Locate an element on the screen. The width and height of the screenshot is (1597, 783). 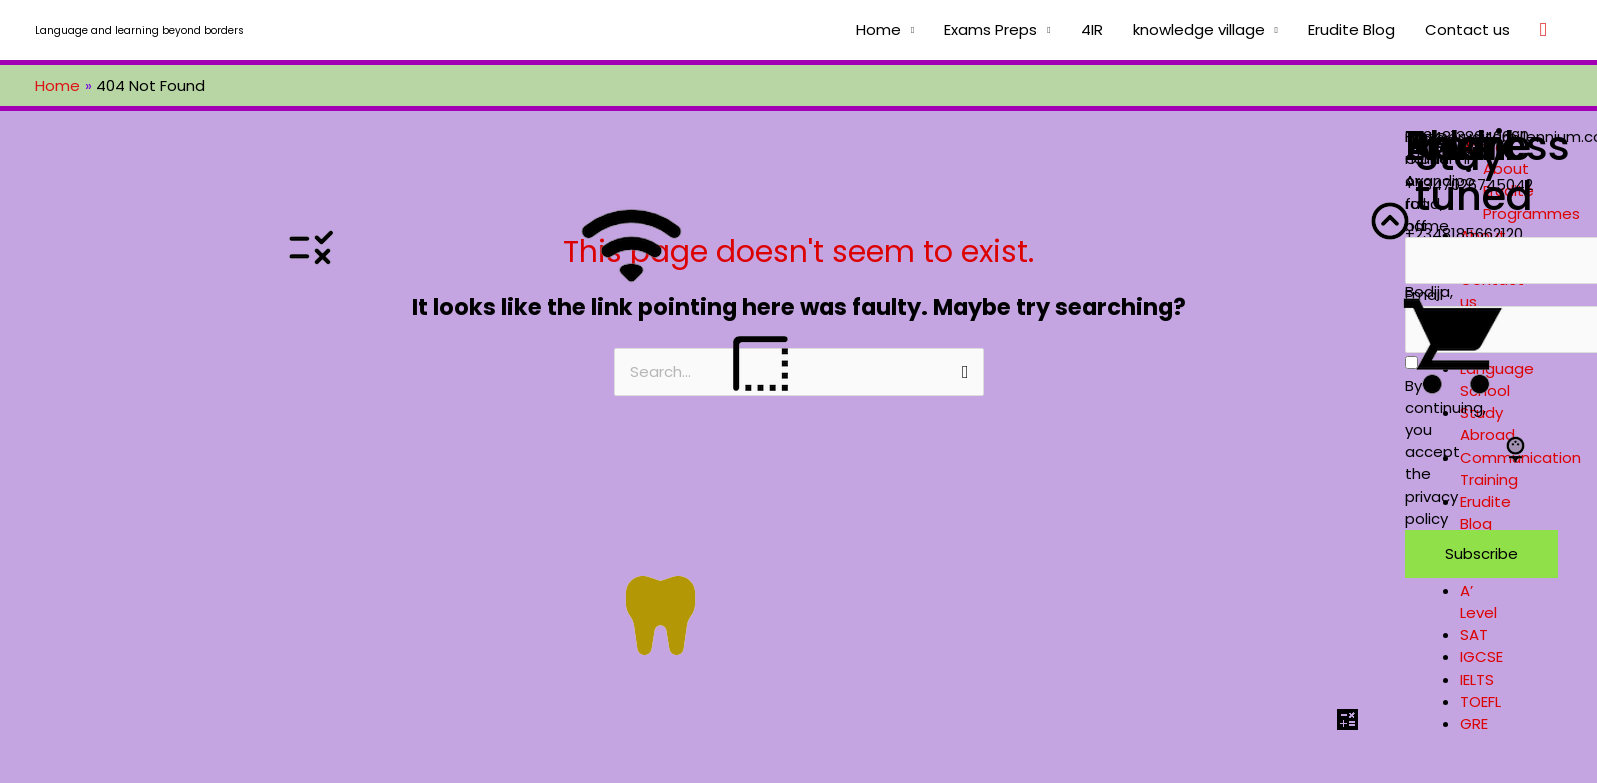
scroll to top of page is located at coordinates (1390, 221).